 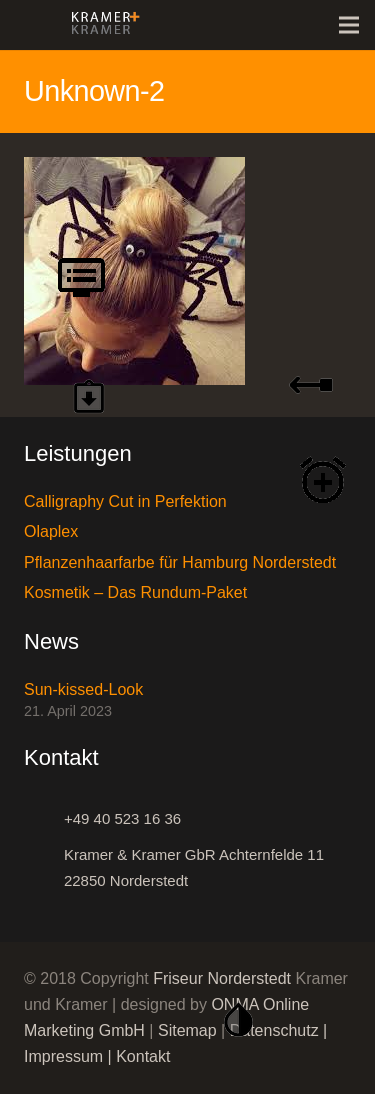 I want to click on toggle color inversion or dark mode, so click(x=238, y=1019).